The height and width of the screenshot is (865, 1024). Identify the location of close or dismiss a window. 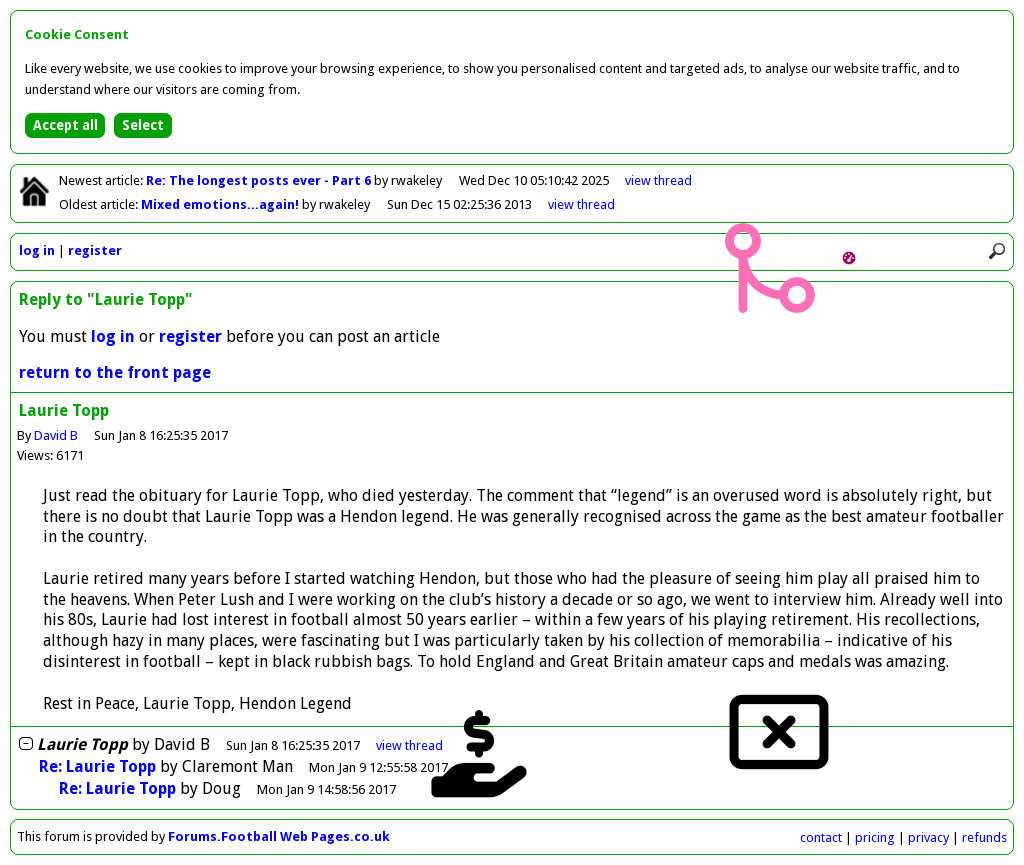
(779, 732).